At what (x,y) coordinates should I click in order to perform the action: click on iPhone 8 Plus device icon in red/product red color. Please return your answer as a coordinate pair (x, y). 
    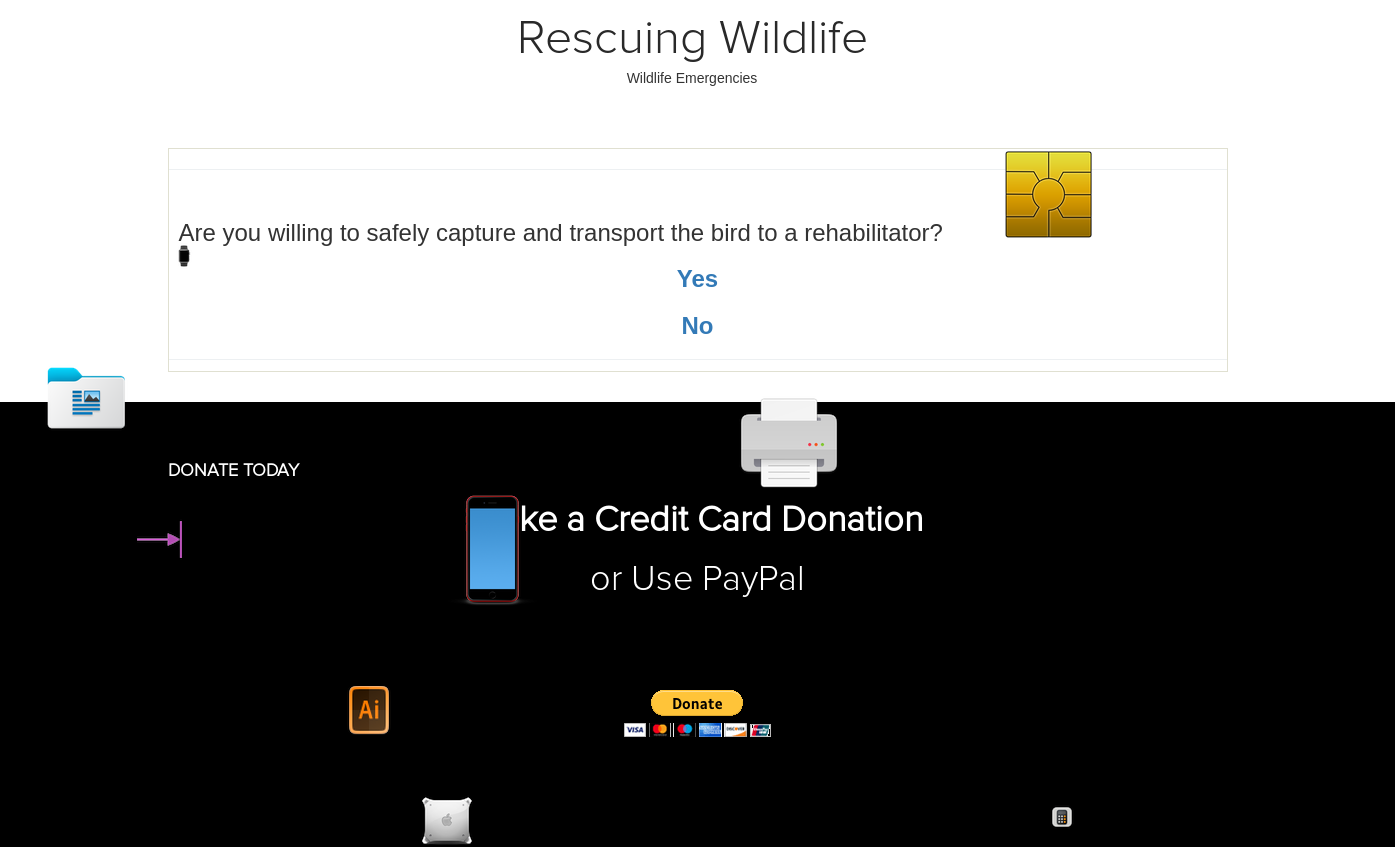
    Looking at the image, I should click on (492, 550).